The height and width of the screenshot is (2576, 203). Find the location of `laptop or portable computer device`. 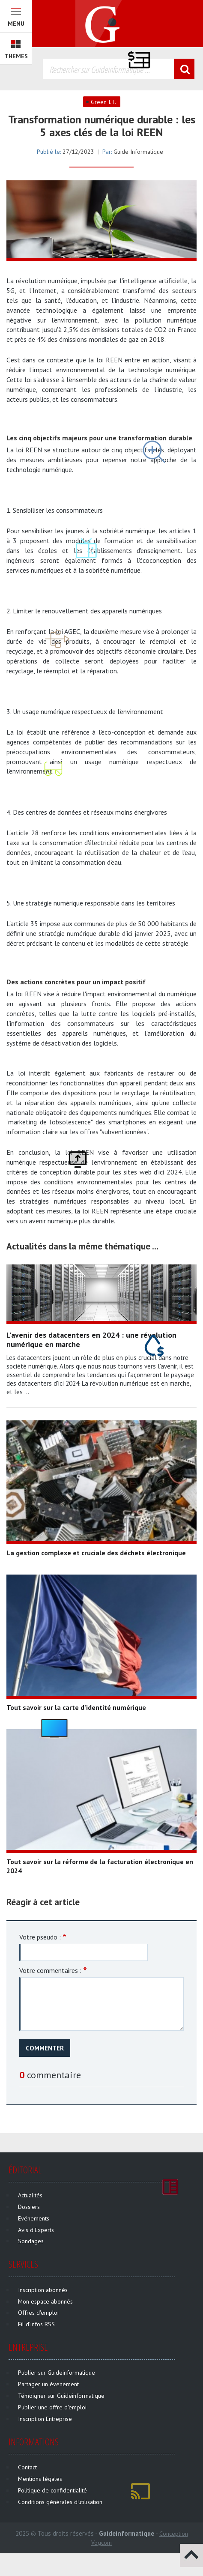

laptop or portable computer device is located at coordinates (54, 1728).